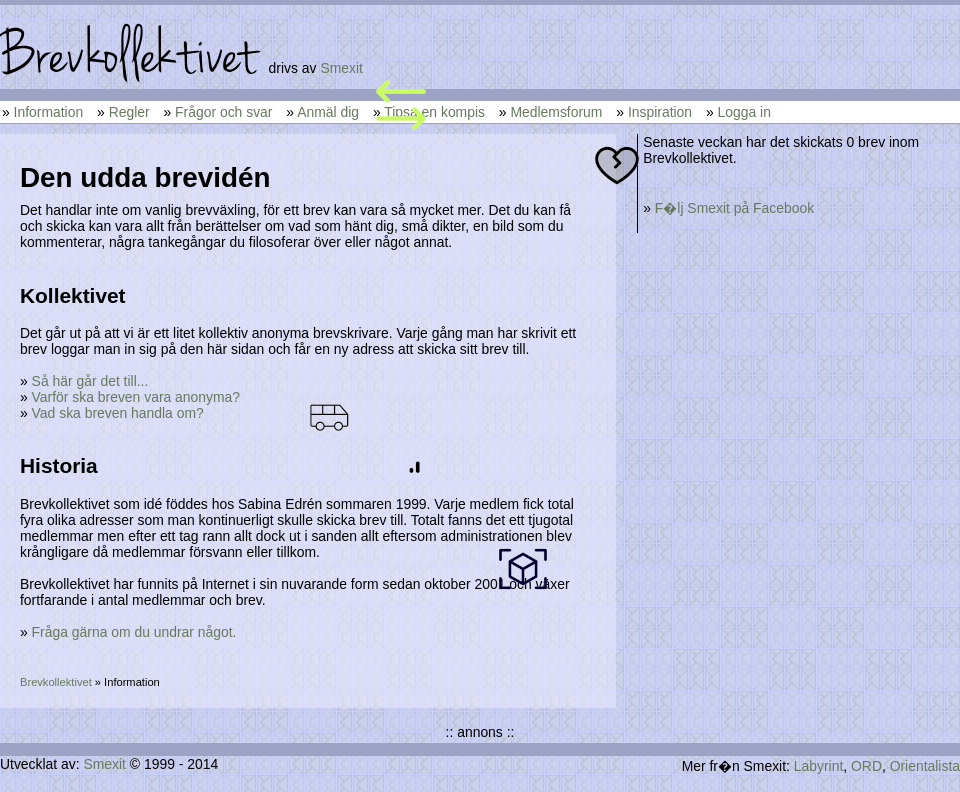 This screenshot has width=960, height=792. Describe the element at coordinates (617, 164) in the screenshot. I see `unlike or remove from favorites` at that location.